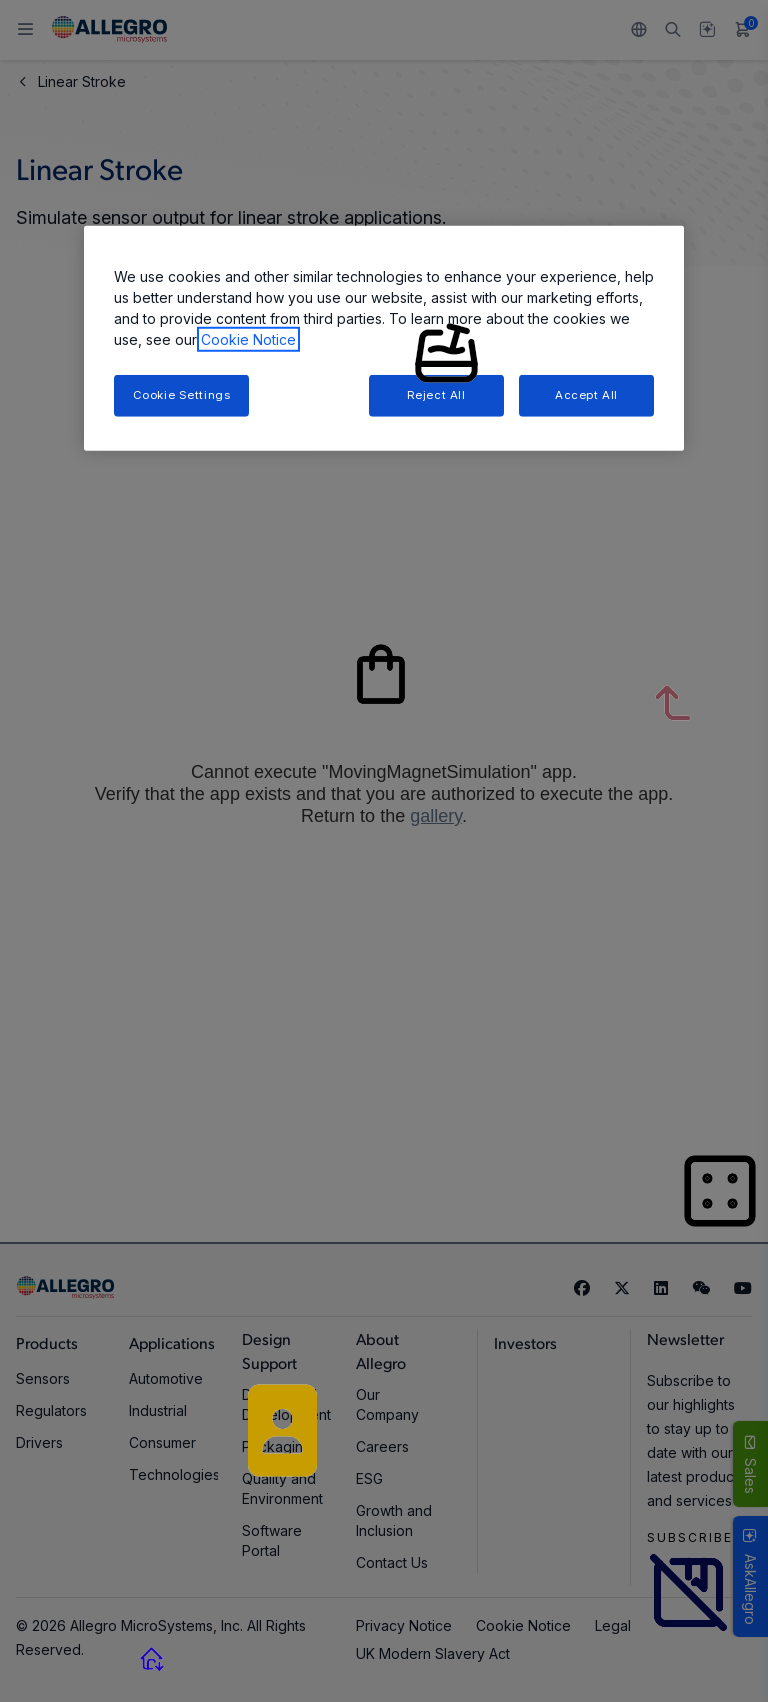  I want to click on access sandbox or testing environment, so click(446, 354).